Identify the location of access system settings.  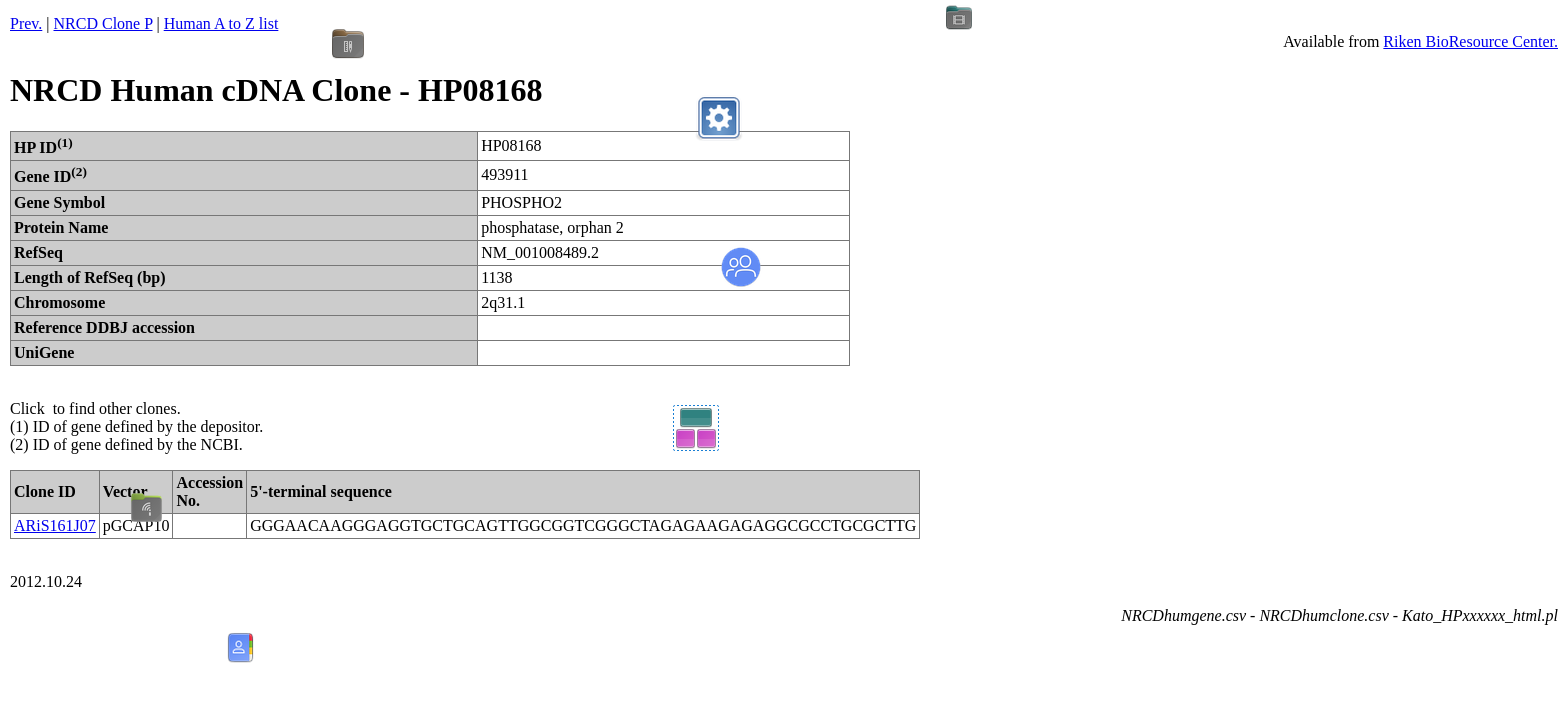
(719, 120).